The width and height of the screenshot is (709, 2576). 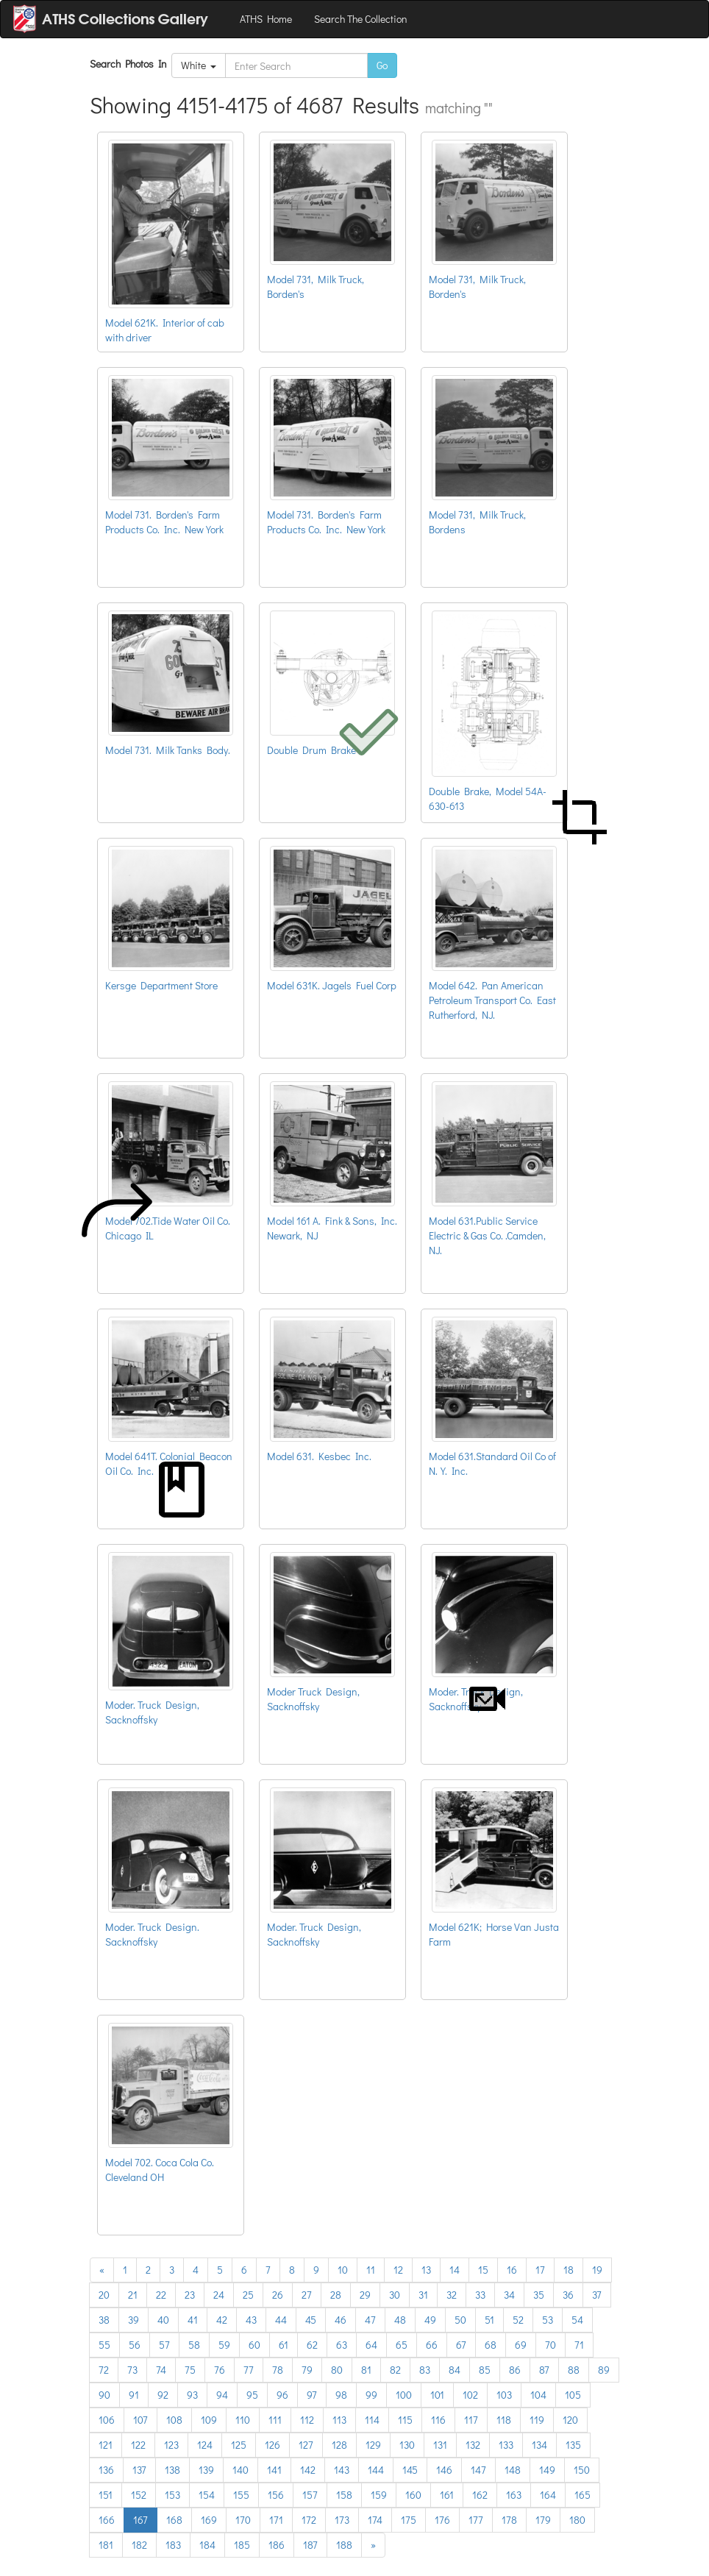 What do you see at coordinates (487, 1698) in the screenshot?
I see `indicates a missed video call` at bounding box center [487, 1698].